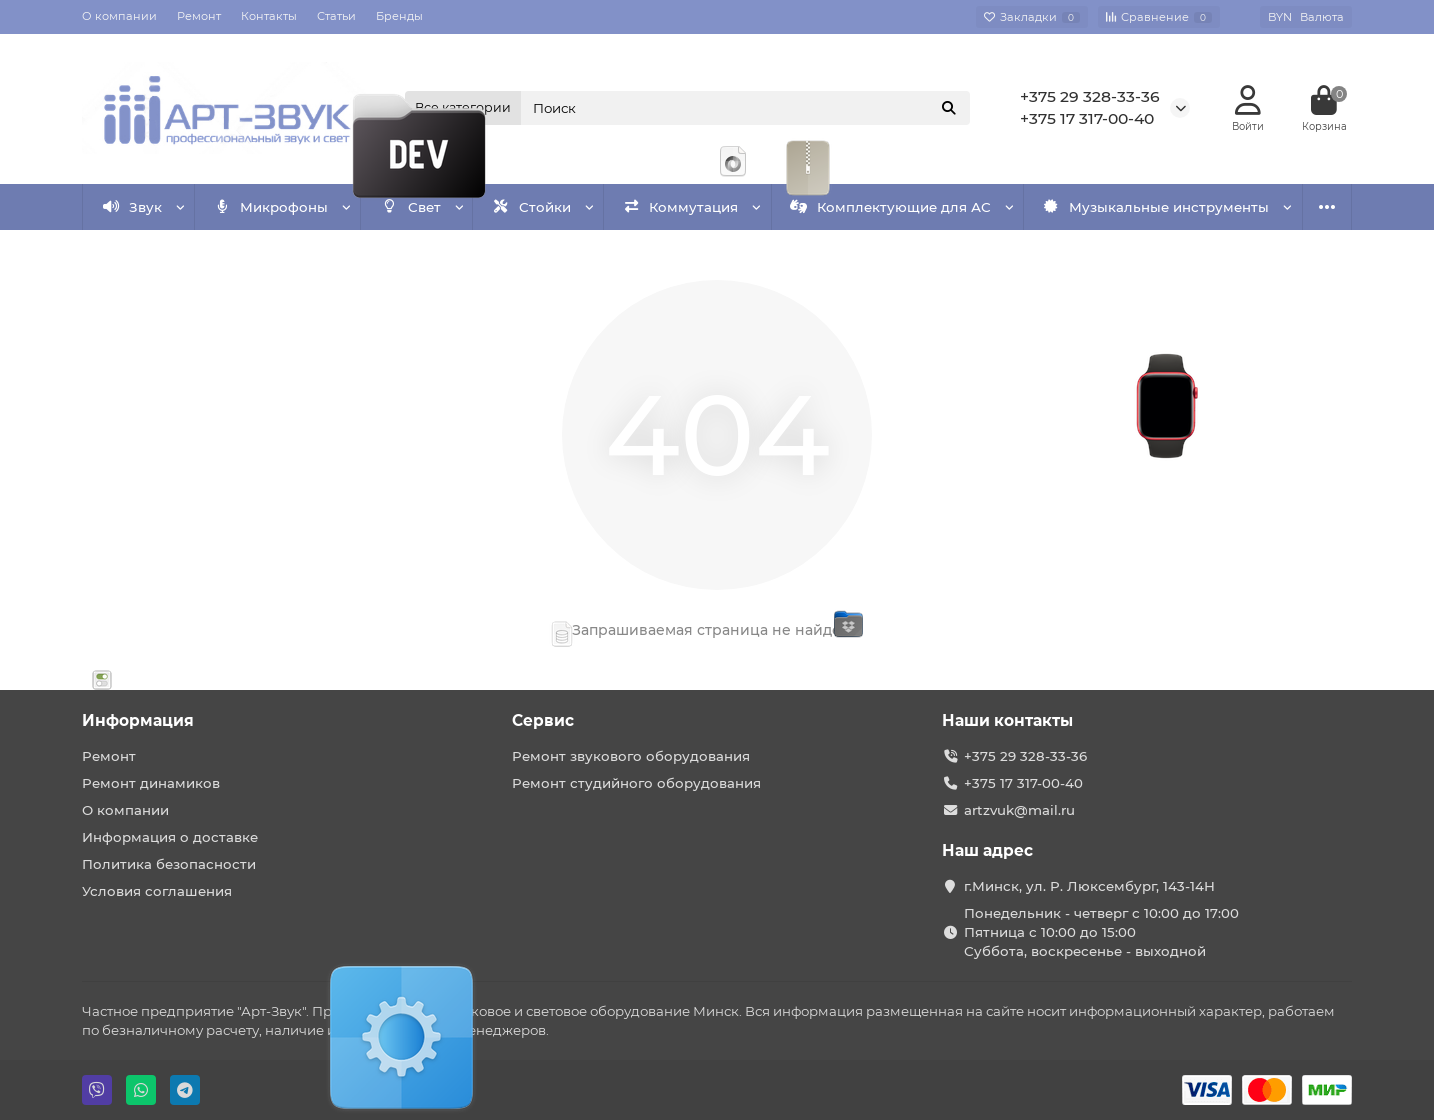  What do you see at coordinates (102, 680) in the screenshot?
I see `open unity tweak tool settings` at bounding box center [102, 680].